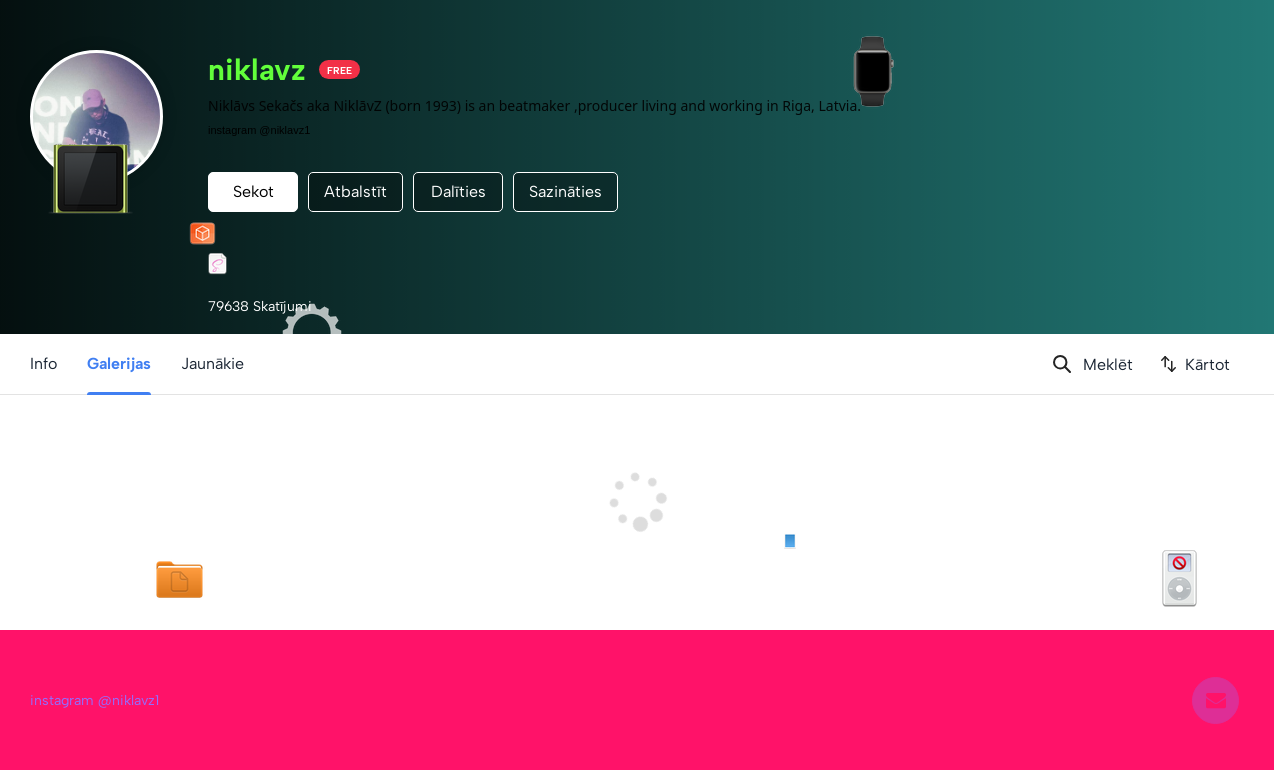 This screenshot has width=1274, height=770. What do you see at coordinates (790, 541) in the screenshot?
I see `iPad Air 3 with cellular connectivity` at bounding box center [790, 541].